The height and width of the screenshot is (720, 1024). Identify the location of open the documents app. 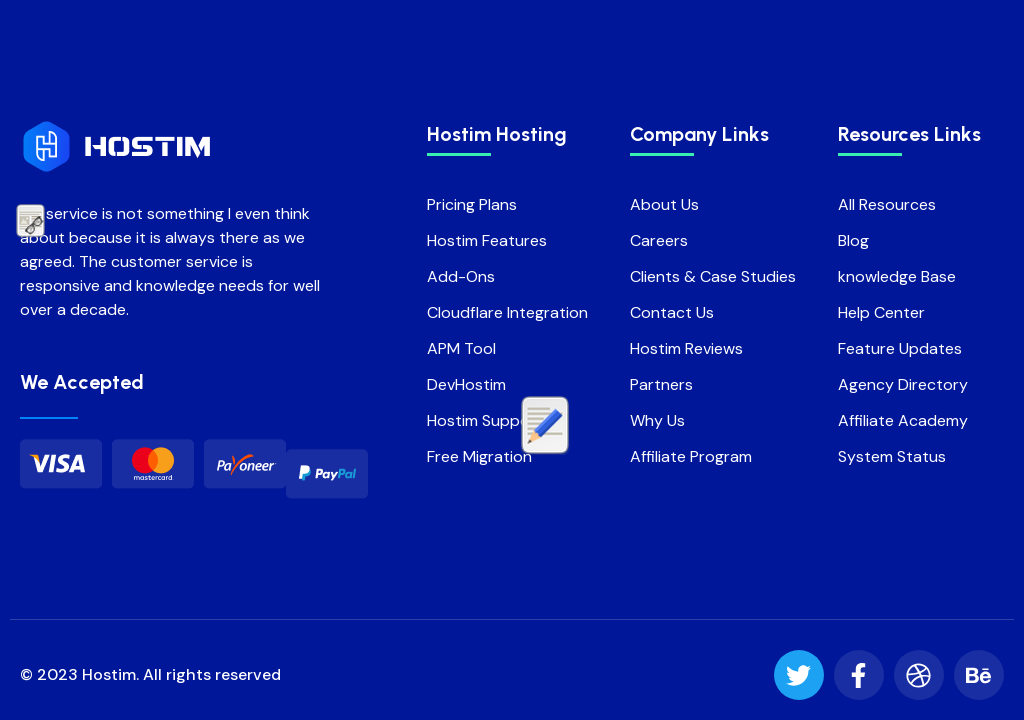
(30, 220).